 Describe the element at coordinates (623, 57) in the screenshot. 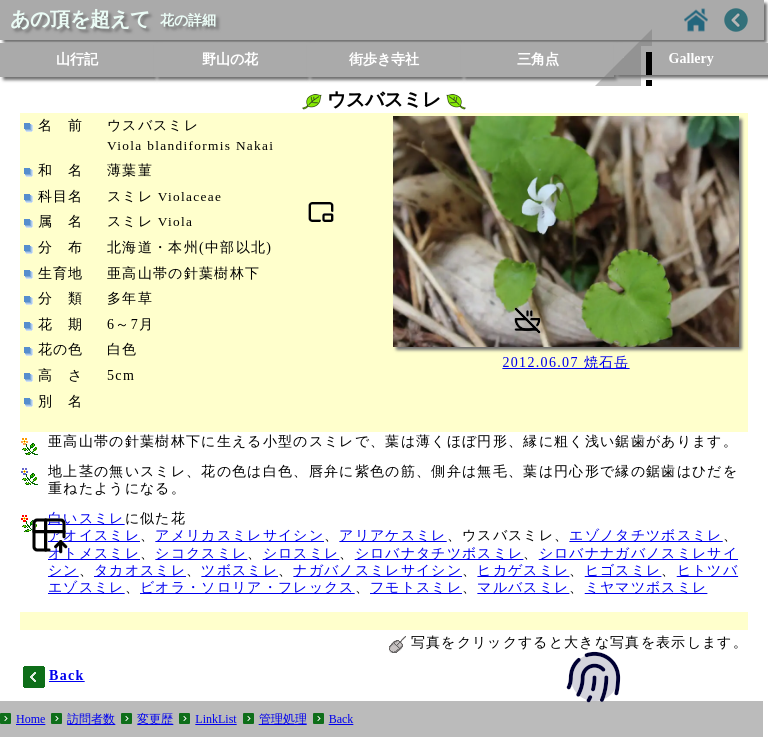

I see `indicates no cellular signal with no internet connection` at that location.